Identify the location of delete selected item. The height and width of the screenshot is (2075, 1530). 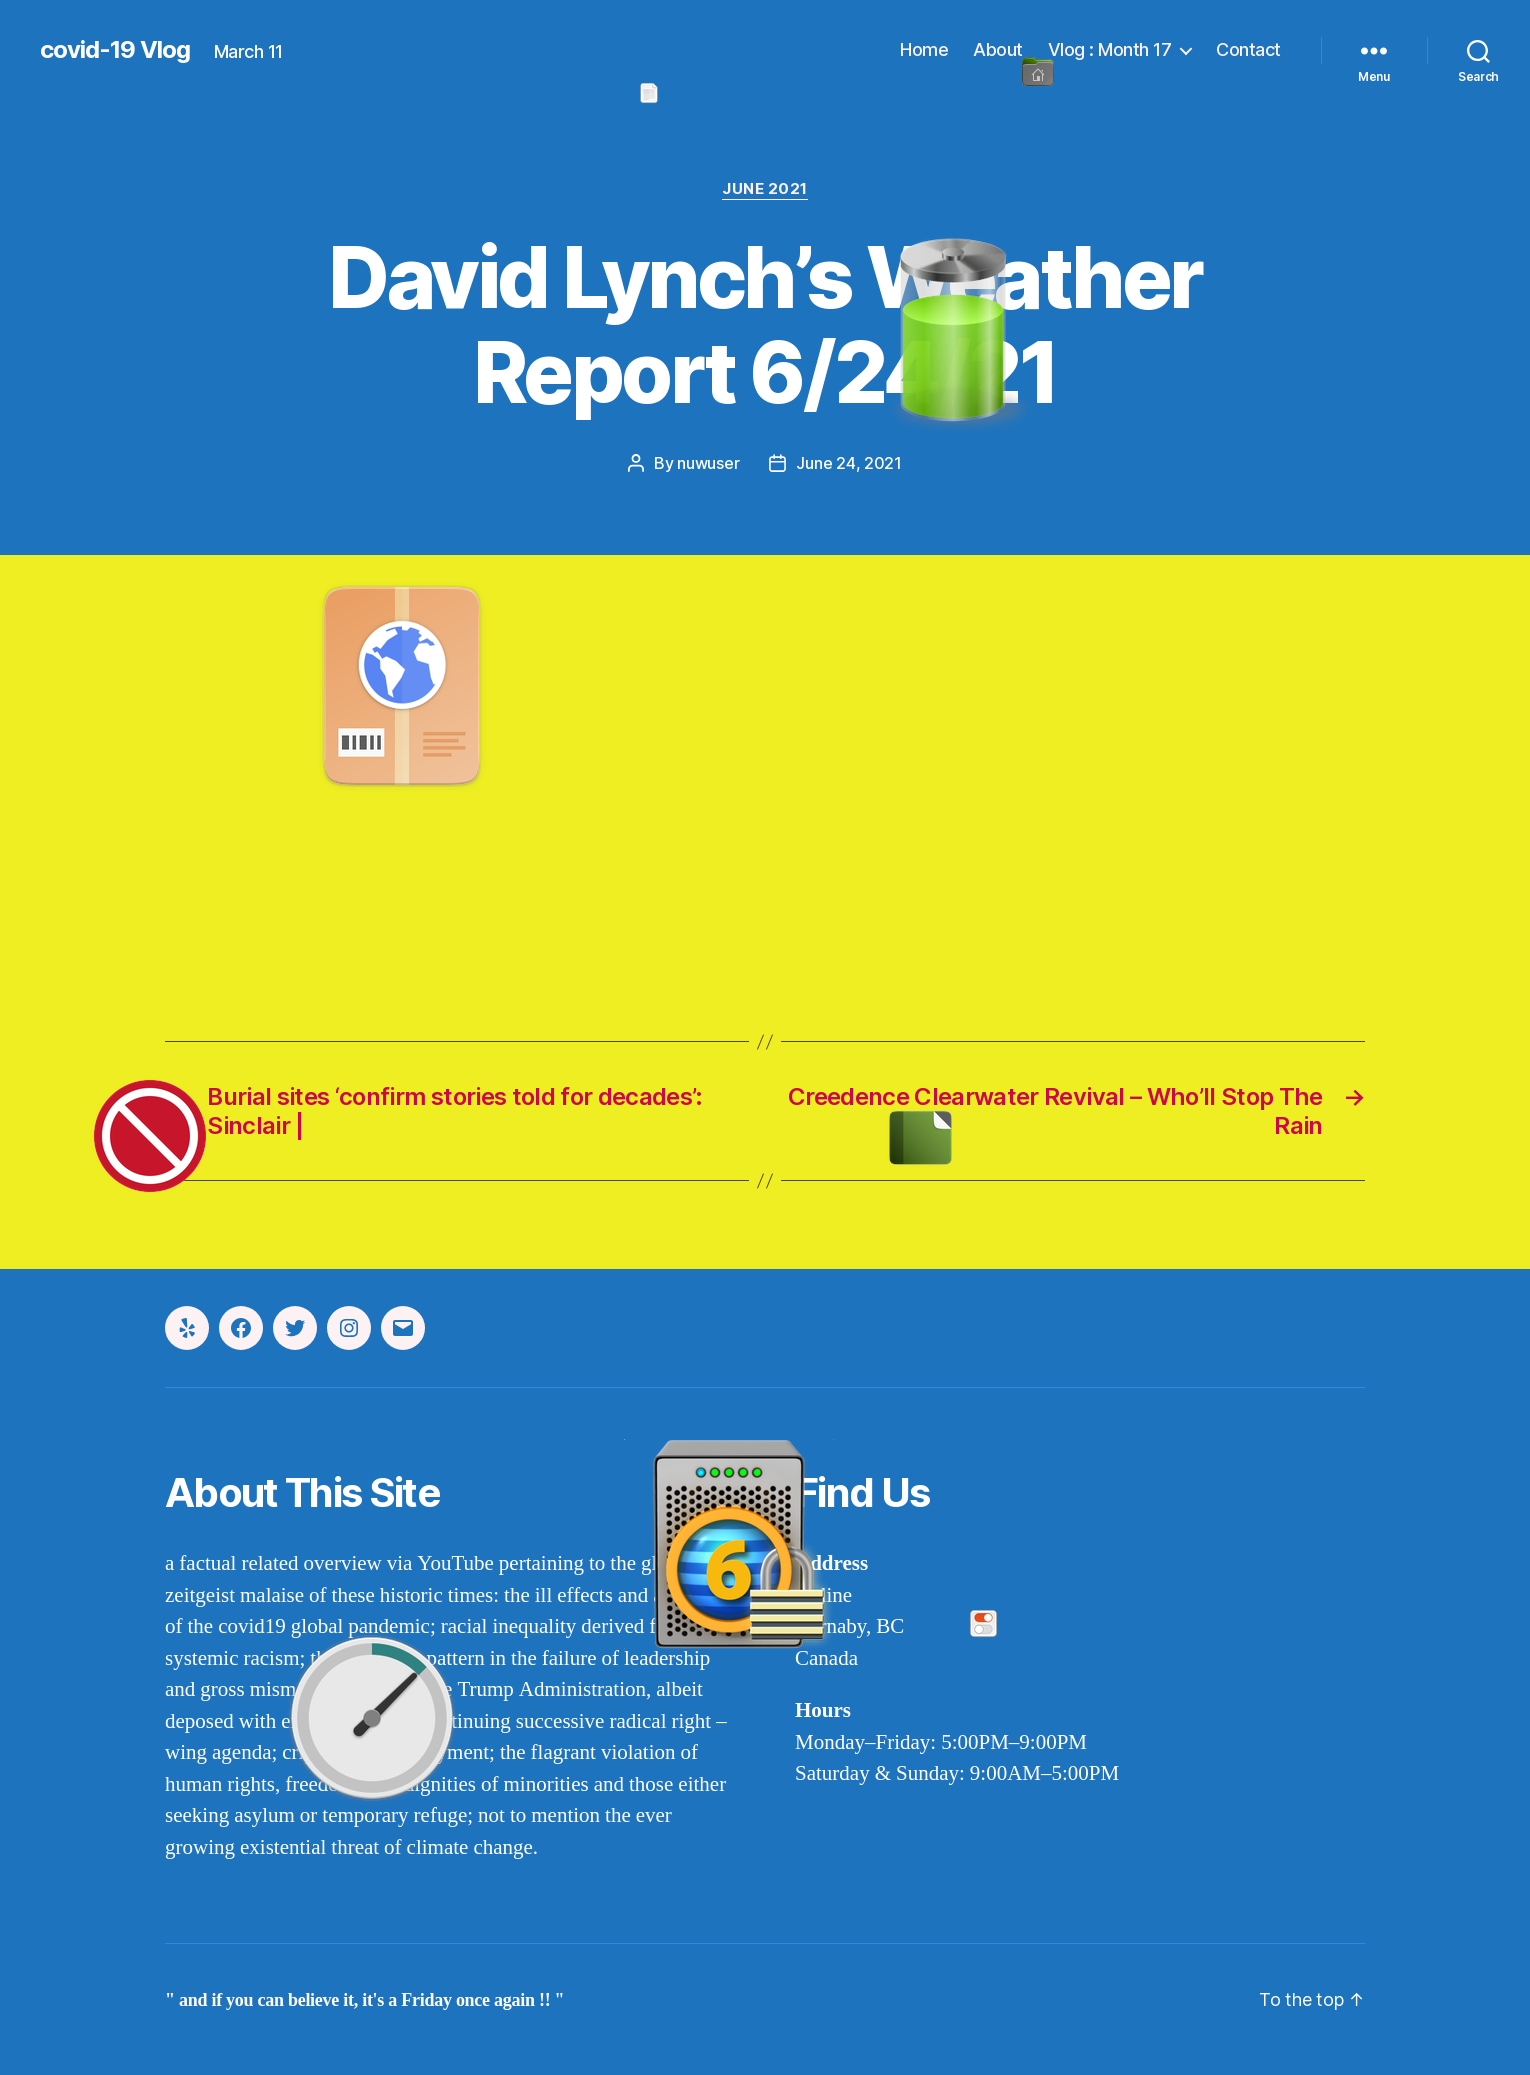
(150, 1136).